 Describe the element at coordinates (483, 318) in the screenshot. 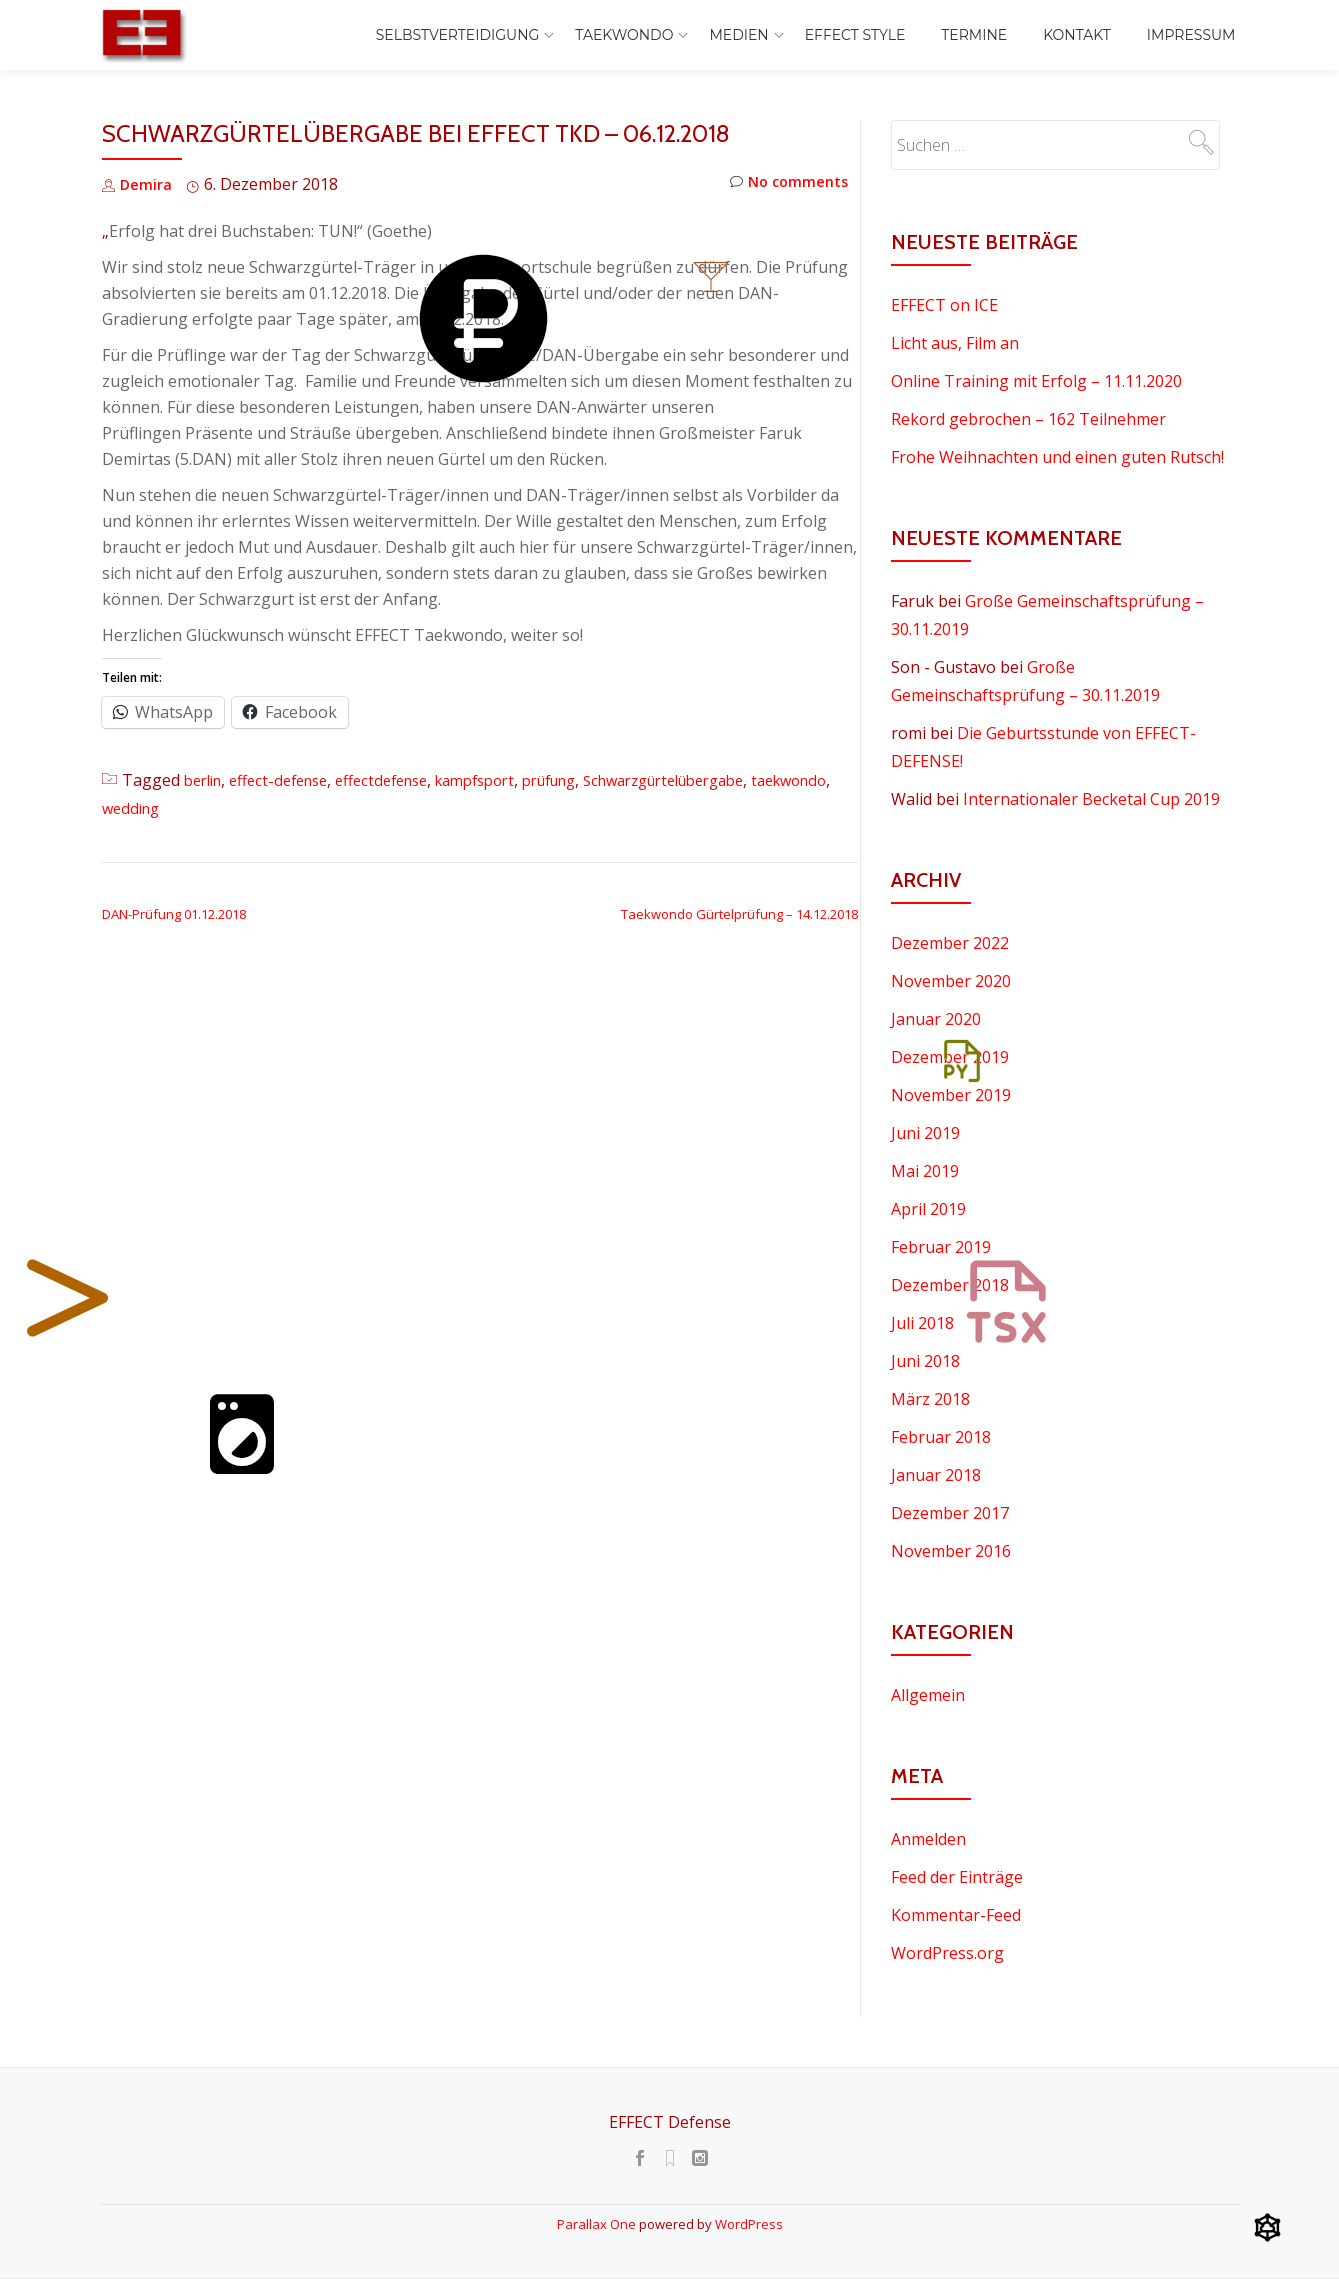

I see `view price in russian rubles` at that location.